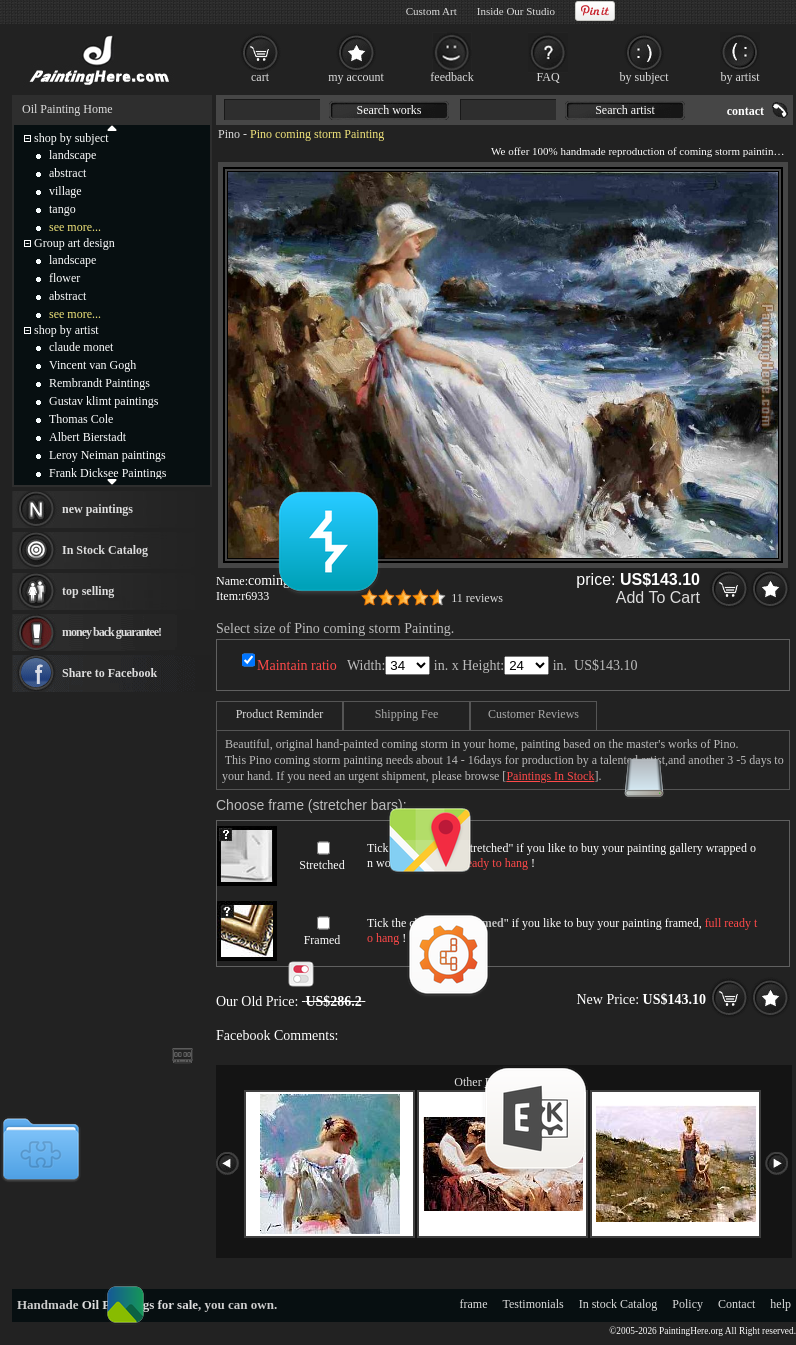  What do you see at coordinates (328, 541) in the screenshot?
I see `open burp suite application` at bounding box center [328, 541].